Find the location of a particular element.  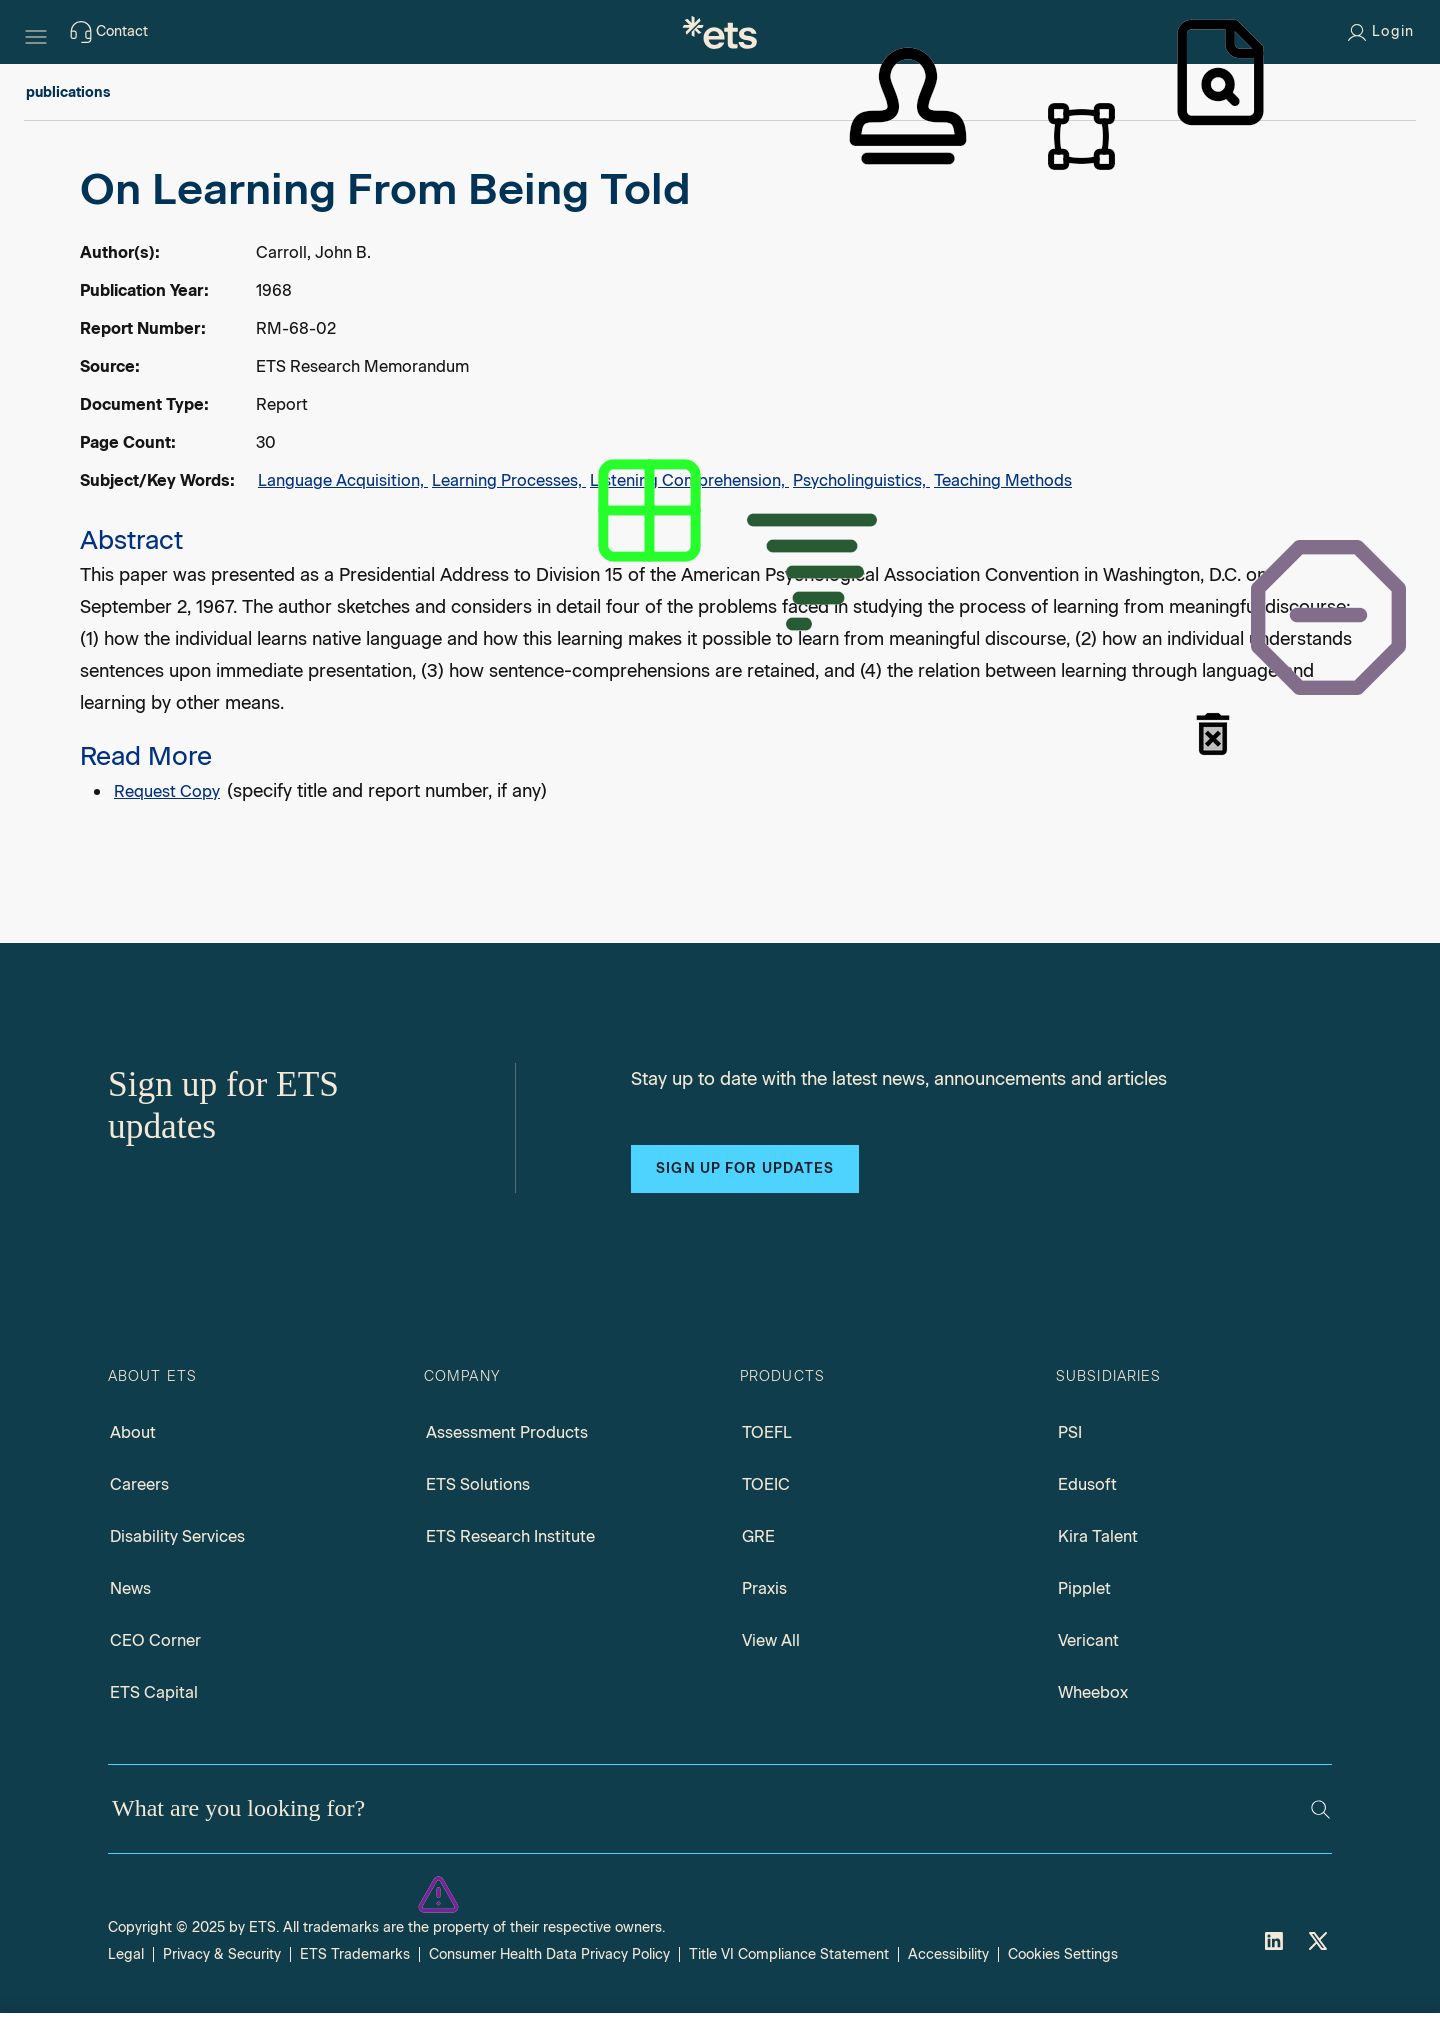

indicates a warning or alert status is located at coordinates (438, 1894).